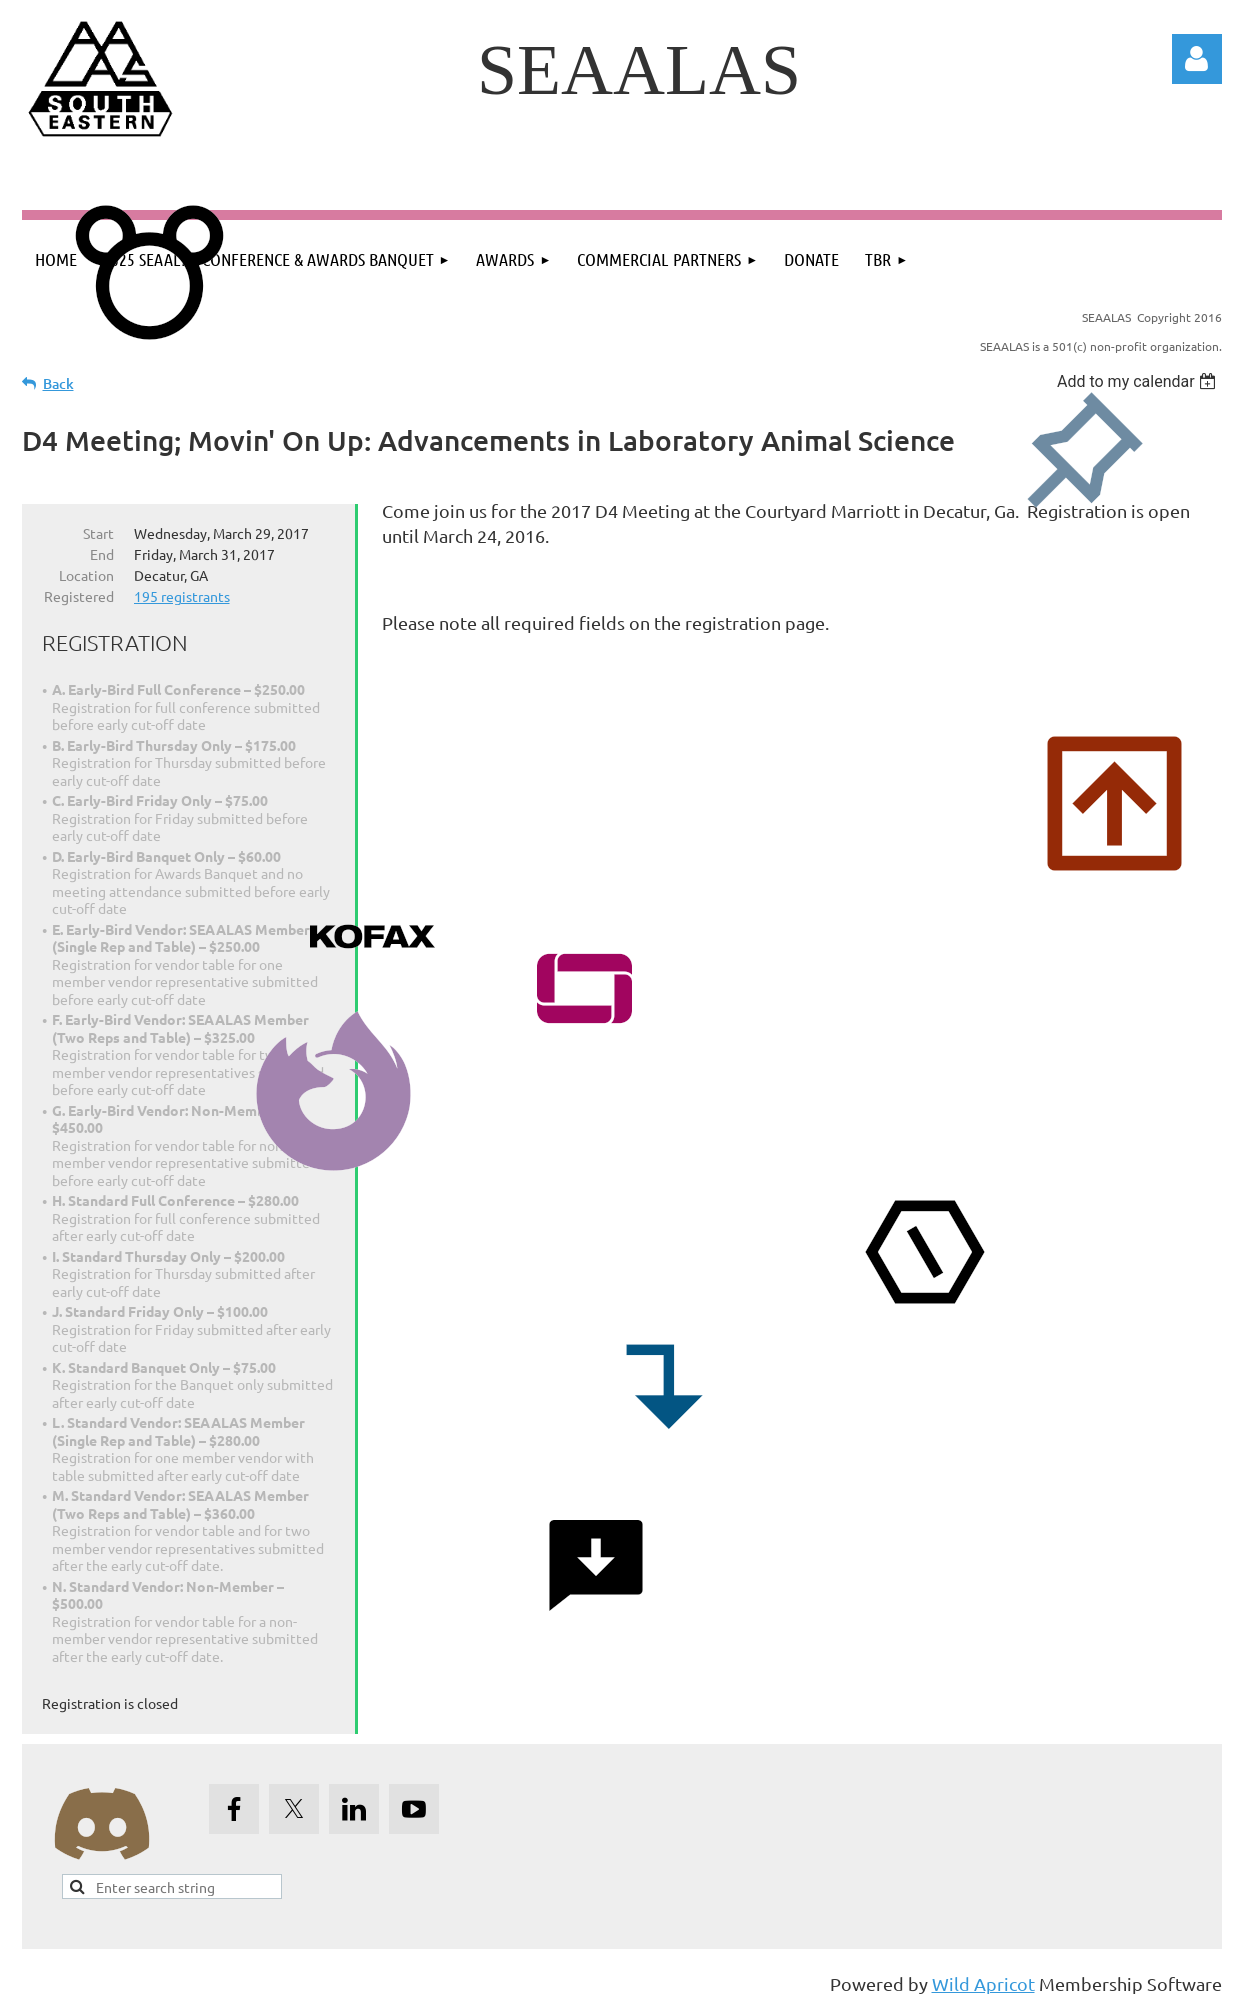  I want to click on Kofax company logo, so click(372, 936).